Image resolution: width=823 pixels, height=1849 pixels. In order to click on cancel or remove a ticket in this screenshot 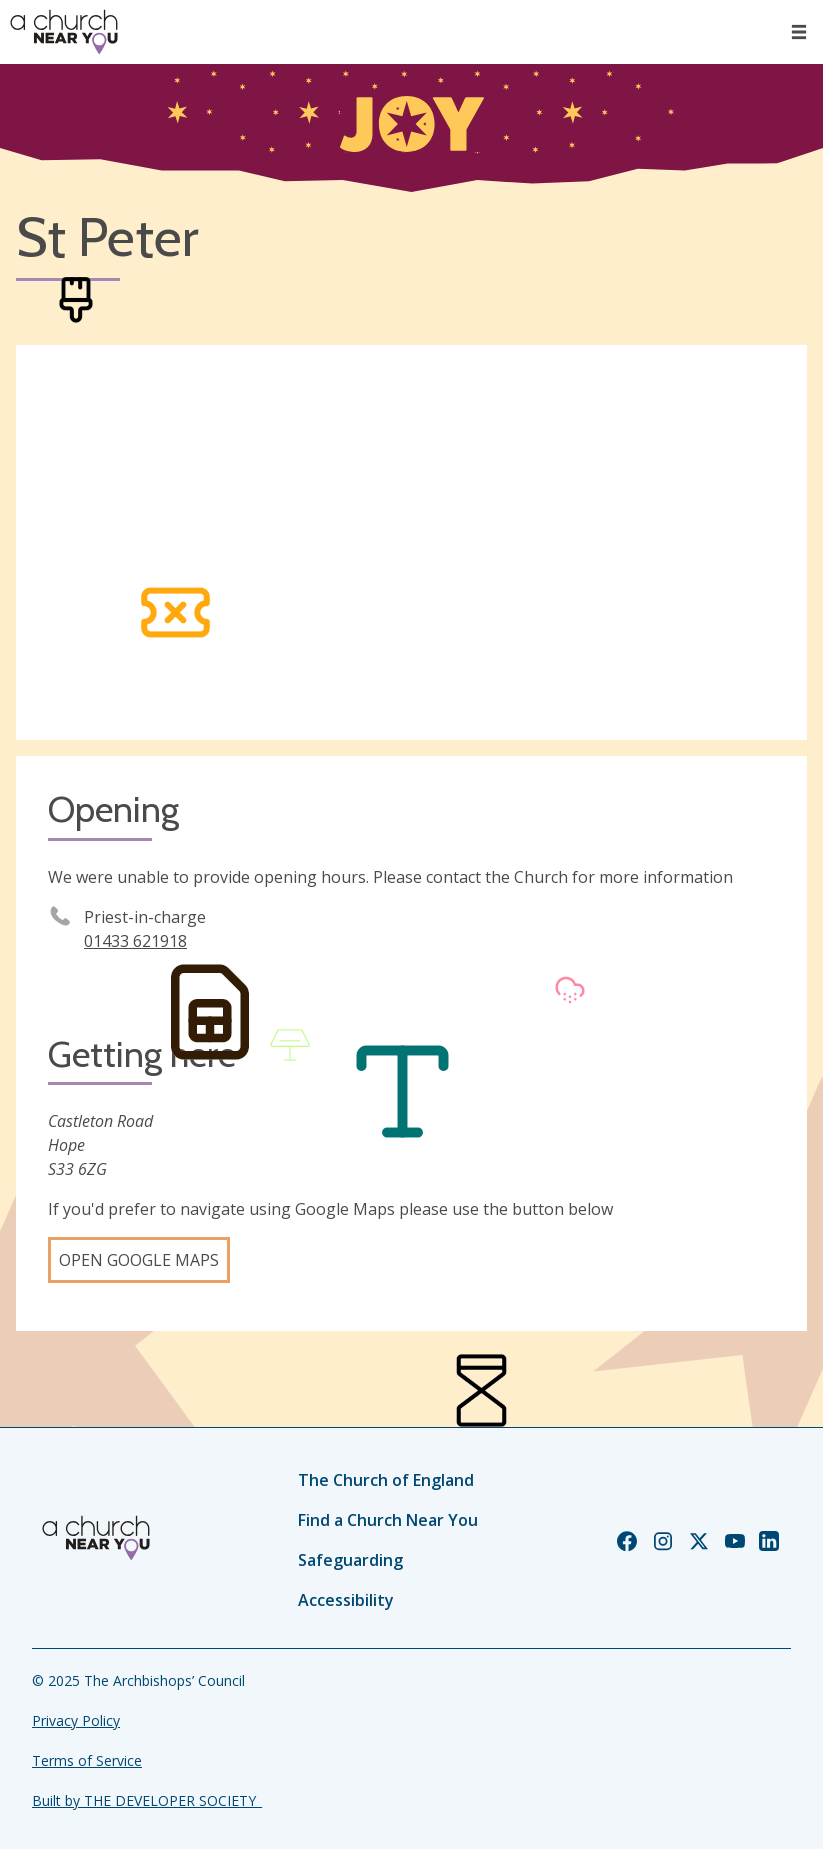, I will do `click(175, 612)`.